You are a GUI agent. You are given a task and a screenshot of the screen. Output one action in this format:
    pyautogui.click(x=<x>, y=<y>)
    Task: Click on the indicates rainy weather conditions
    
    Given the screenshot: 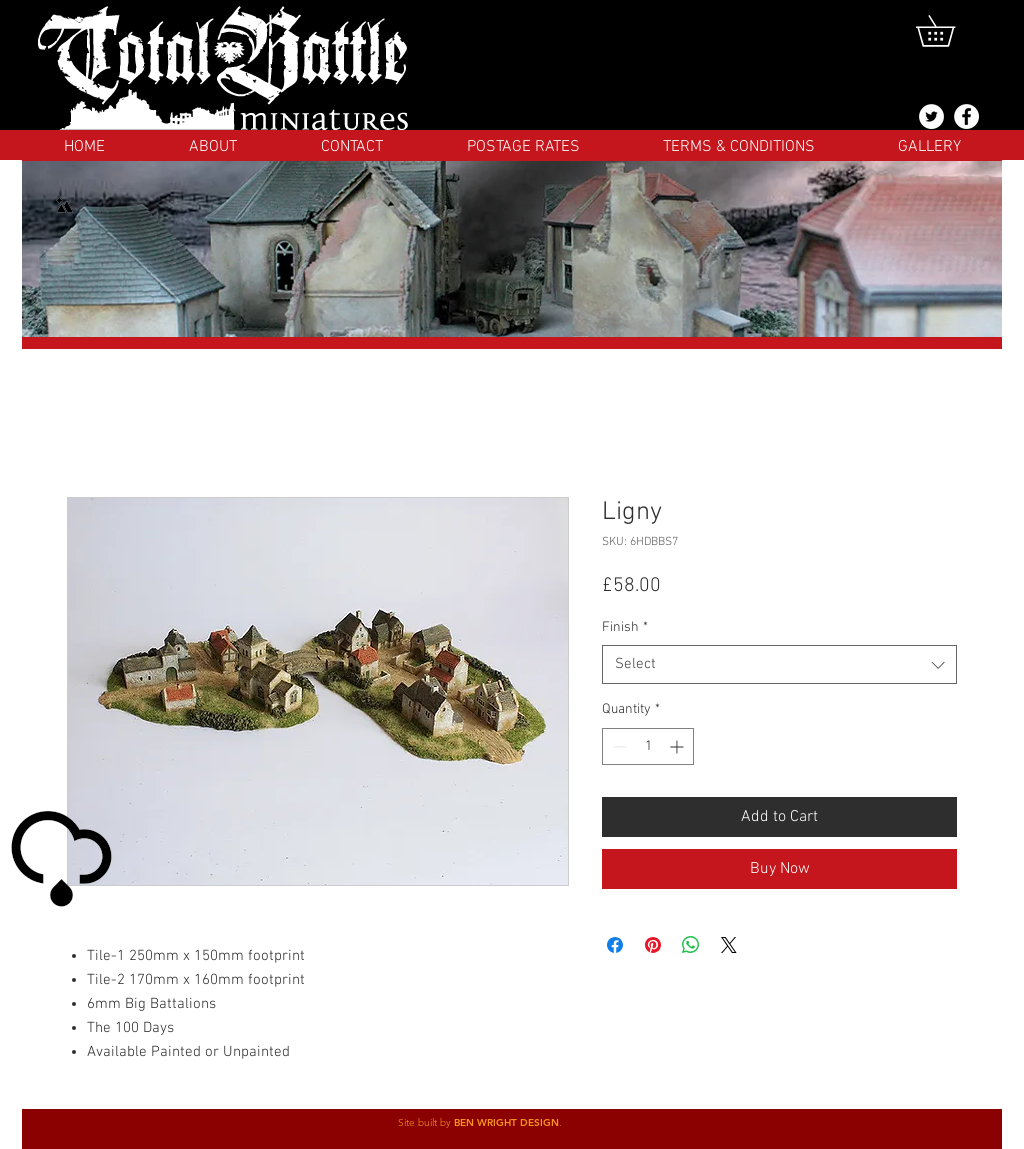 What is the action you would take?
    pyautogui.click(x=61, y=856)
    